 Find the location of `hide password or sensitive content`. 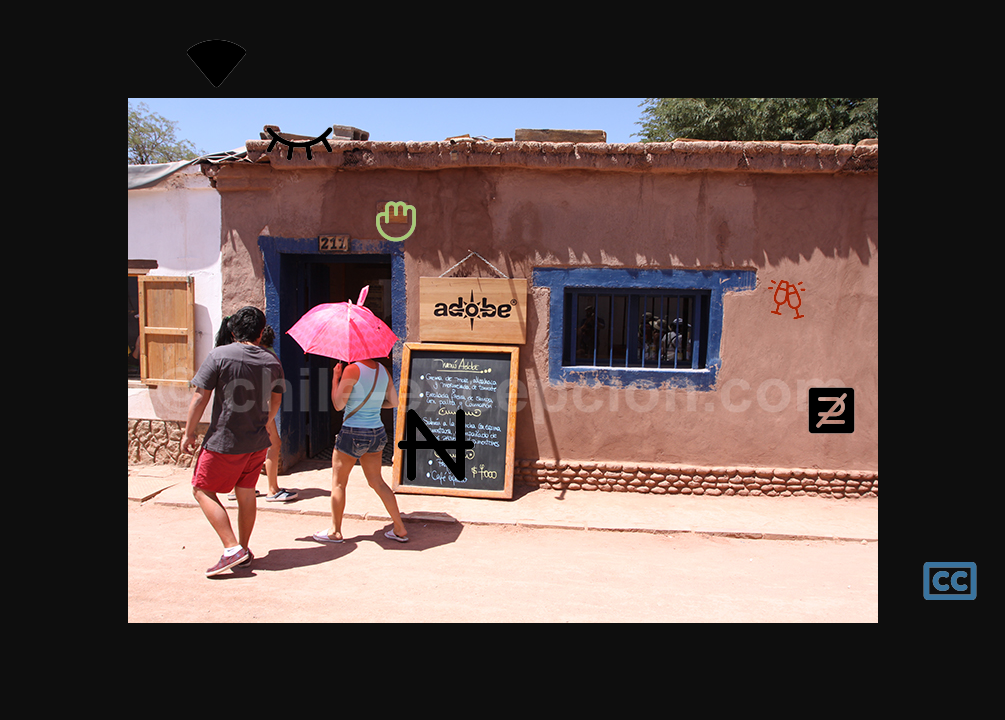

hide password or sensitive content is located at coordinates (299, 137).